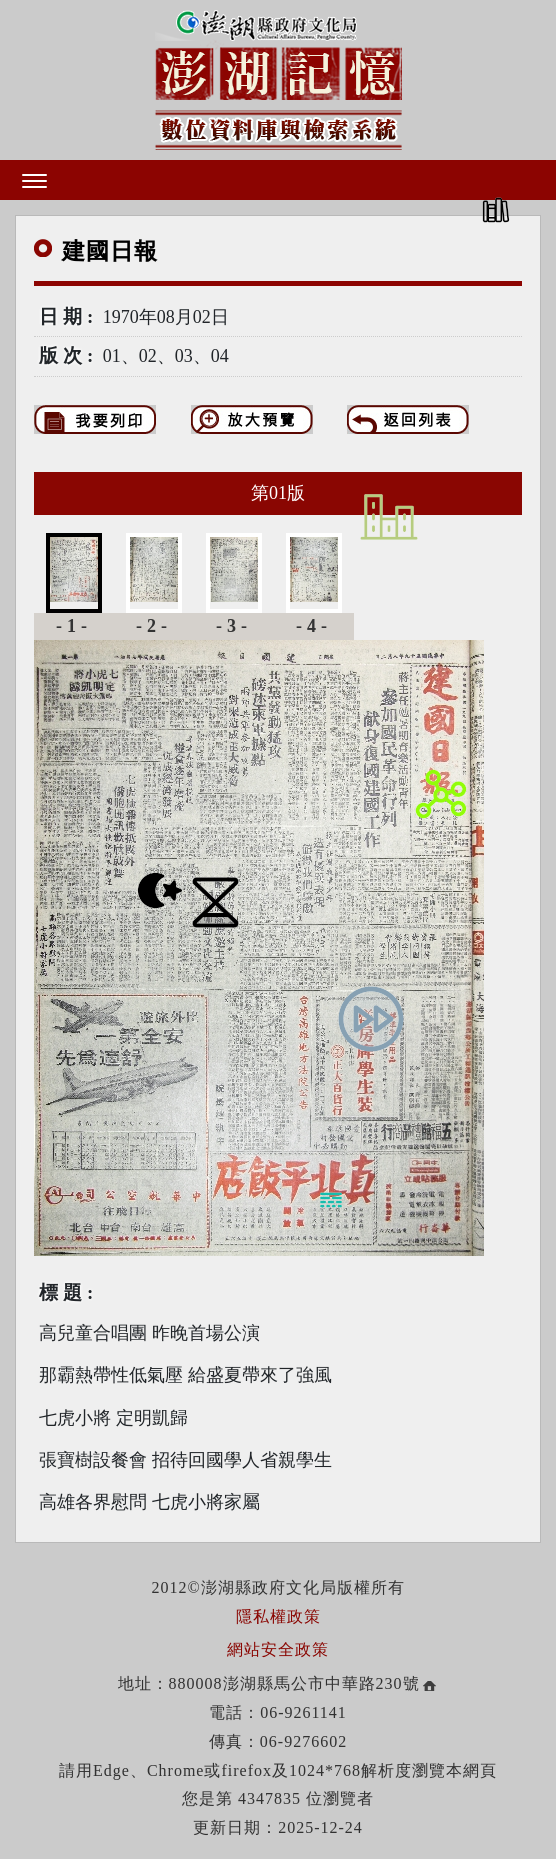  What do you see at coordinates (371, 1019) in the screenshot?
I see `fast forward media playback` at bounding box center [371, 1019].